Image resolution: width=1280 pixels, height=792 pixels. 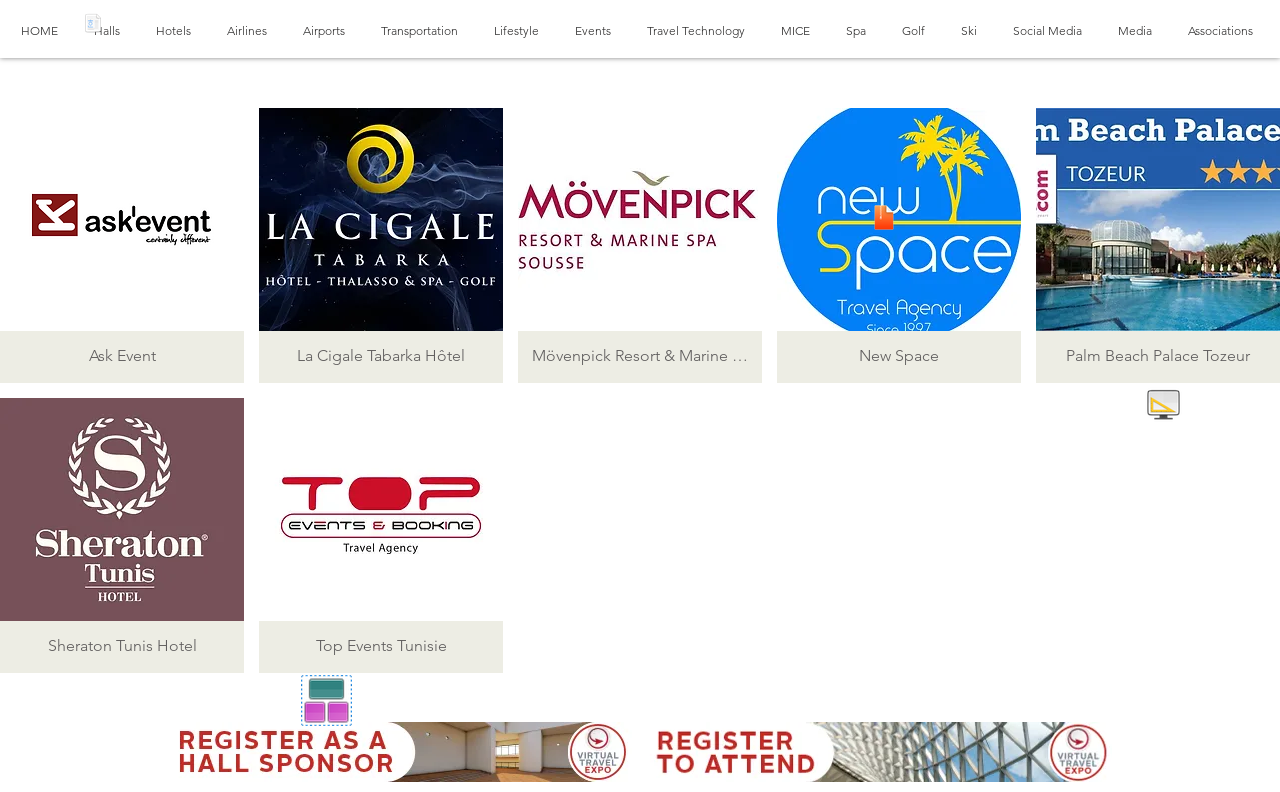 What do you see at coordinates (326, 700) in the screenshot?
I see `select all items in the current view` at bounding box center [326, 700].